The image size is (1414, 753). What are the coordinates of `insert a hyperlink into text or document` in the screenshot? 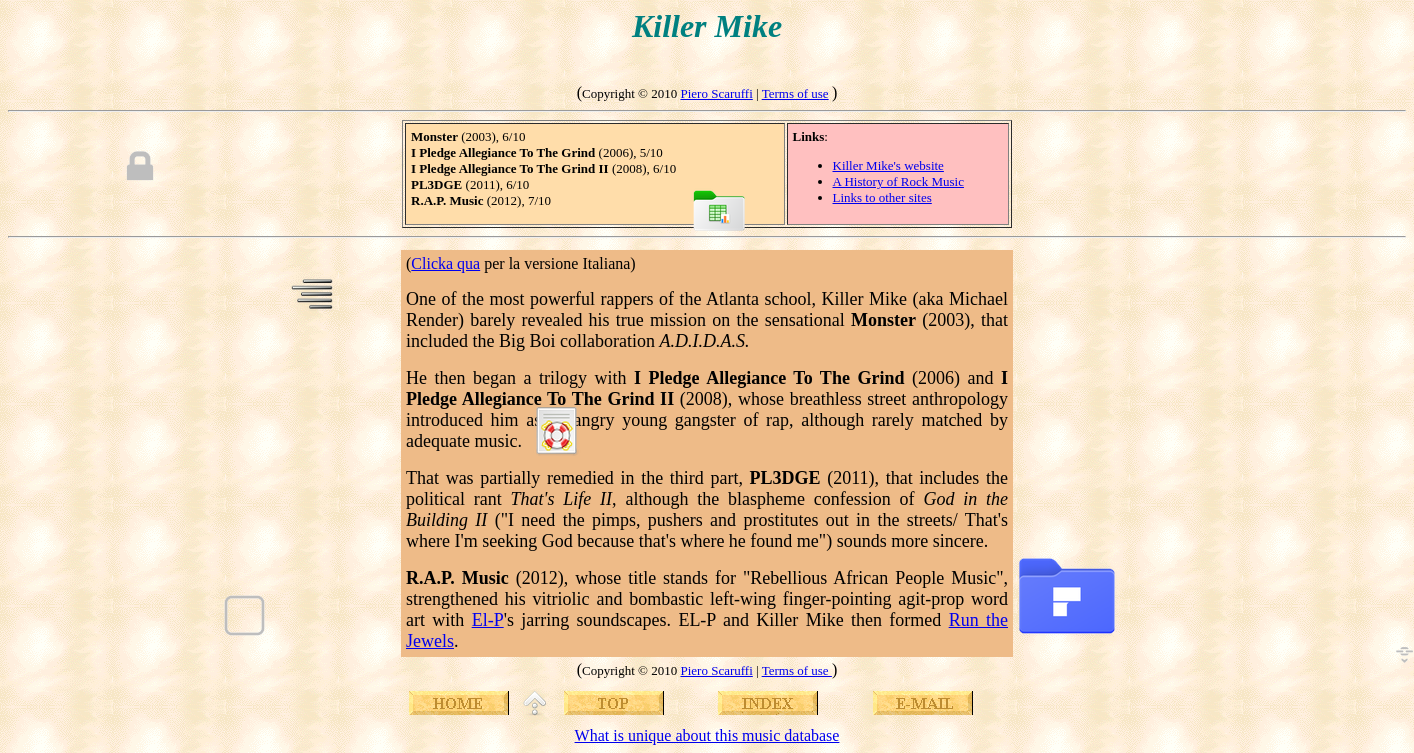 It's located at (1404, 654).